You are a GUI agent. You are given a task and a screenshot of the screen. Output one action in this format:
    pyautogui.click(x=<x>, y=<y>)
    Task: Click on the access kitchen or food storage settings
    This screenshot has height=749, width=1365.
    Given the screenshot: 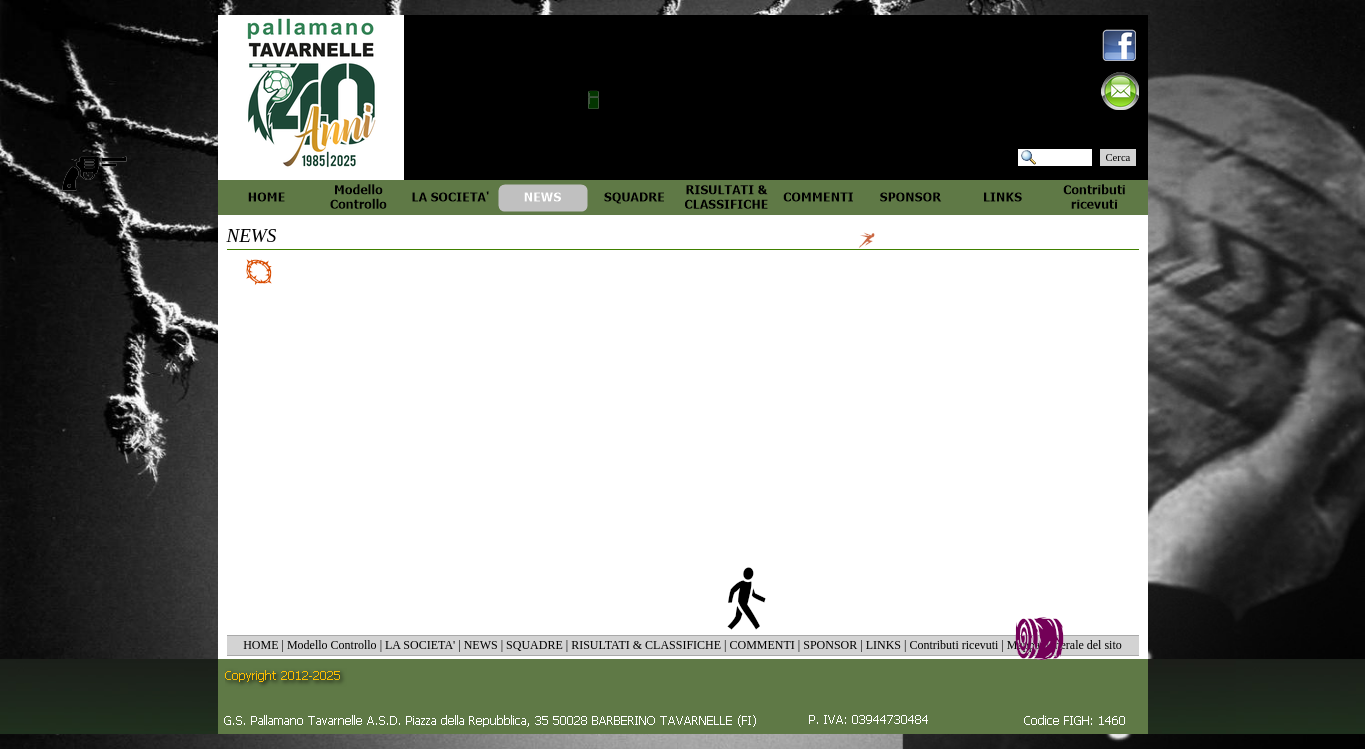 What is the action you would take?
    pyautogui.click(x=593, y=99)
    